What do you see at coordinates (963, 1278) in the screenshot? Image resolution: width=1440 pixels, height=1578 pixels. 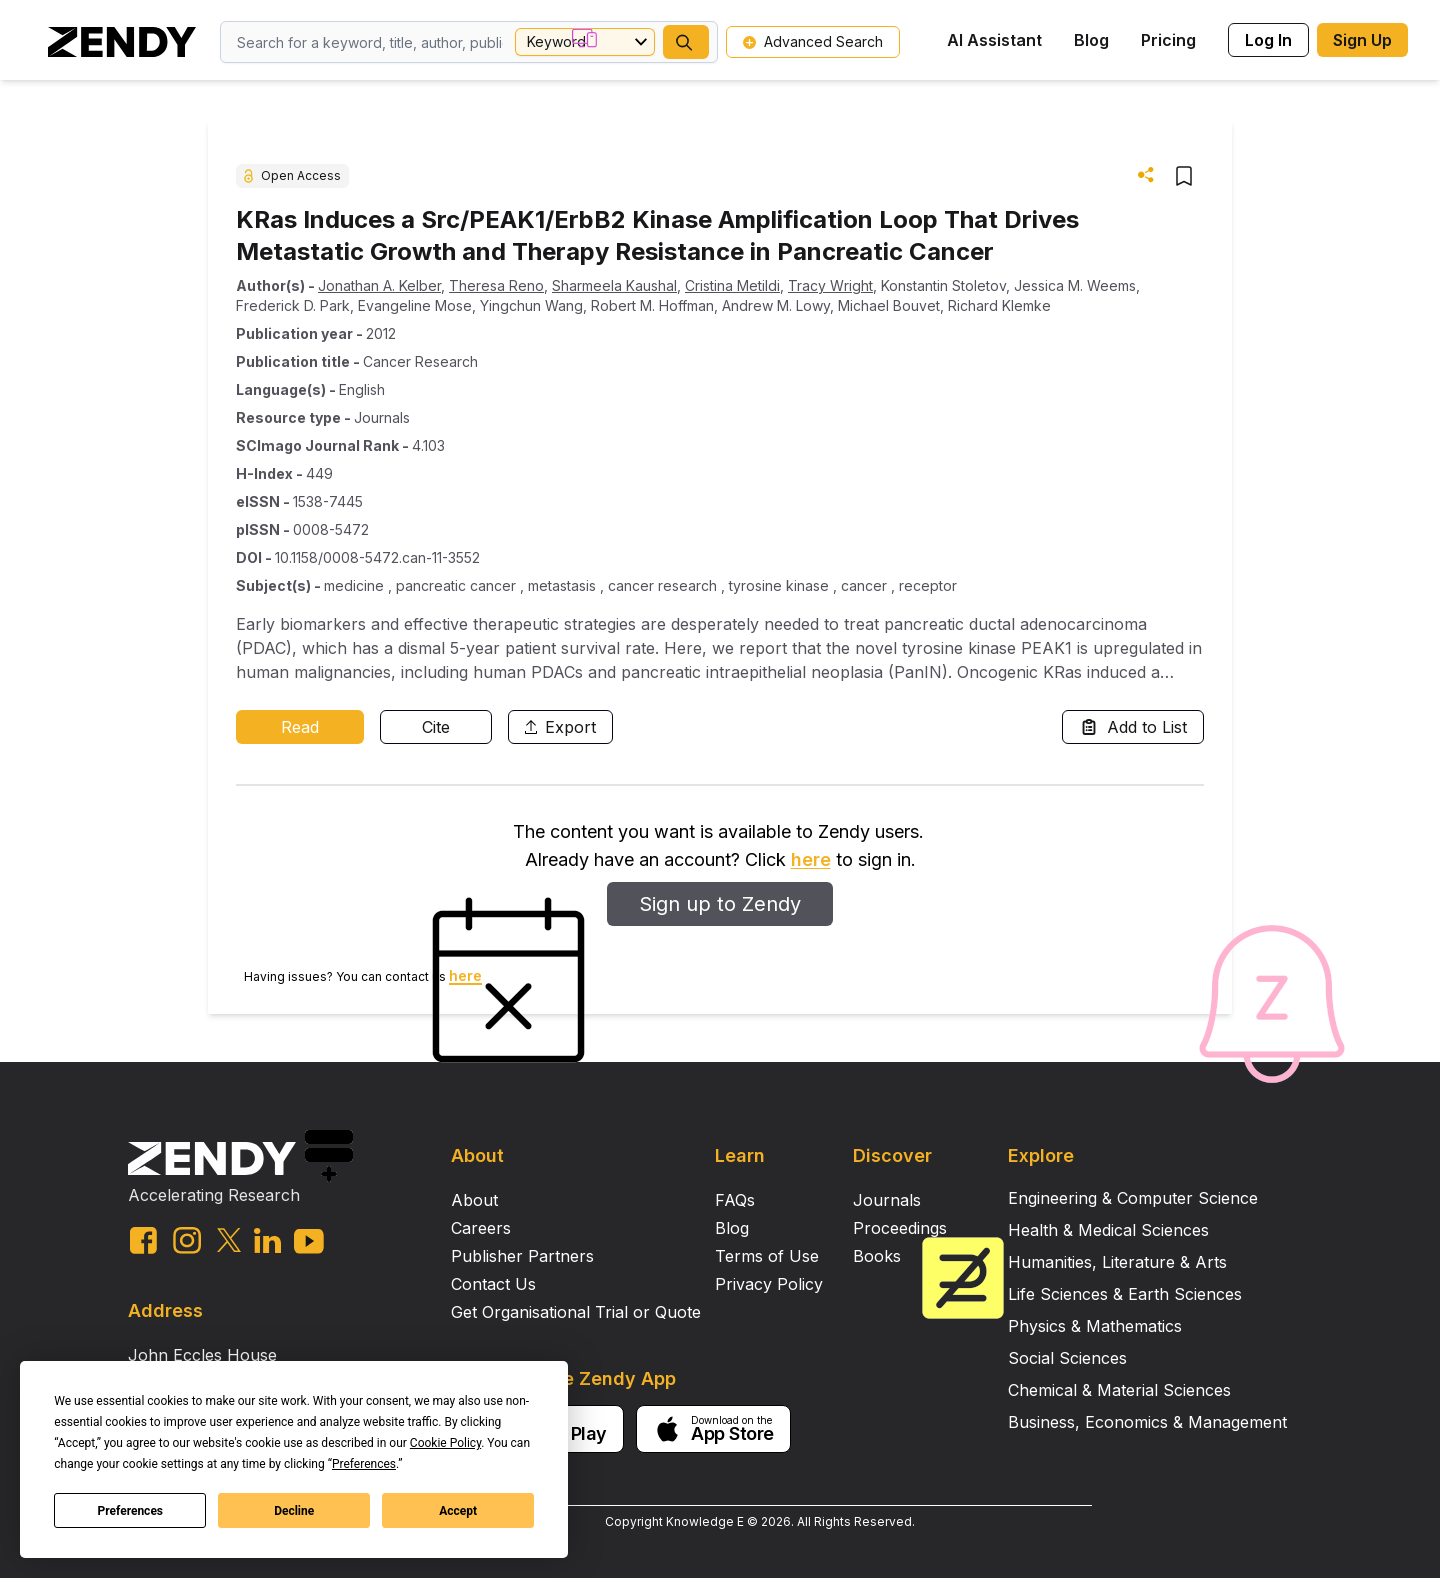 I see `indicates set is not a superset of another set` at bounding box center [963, 1278].